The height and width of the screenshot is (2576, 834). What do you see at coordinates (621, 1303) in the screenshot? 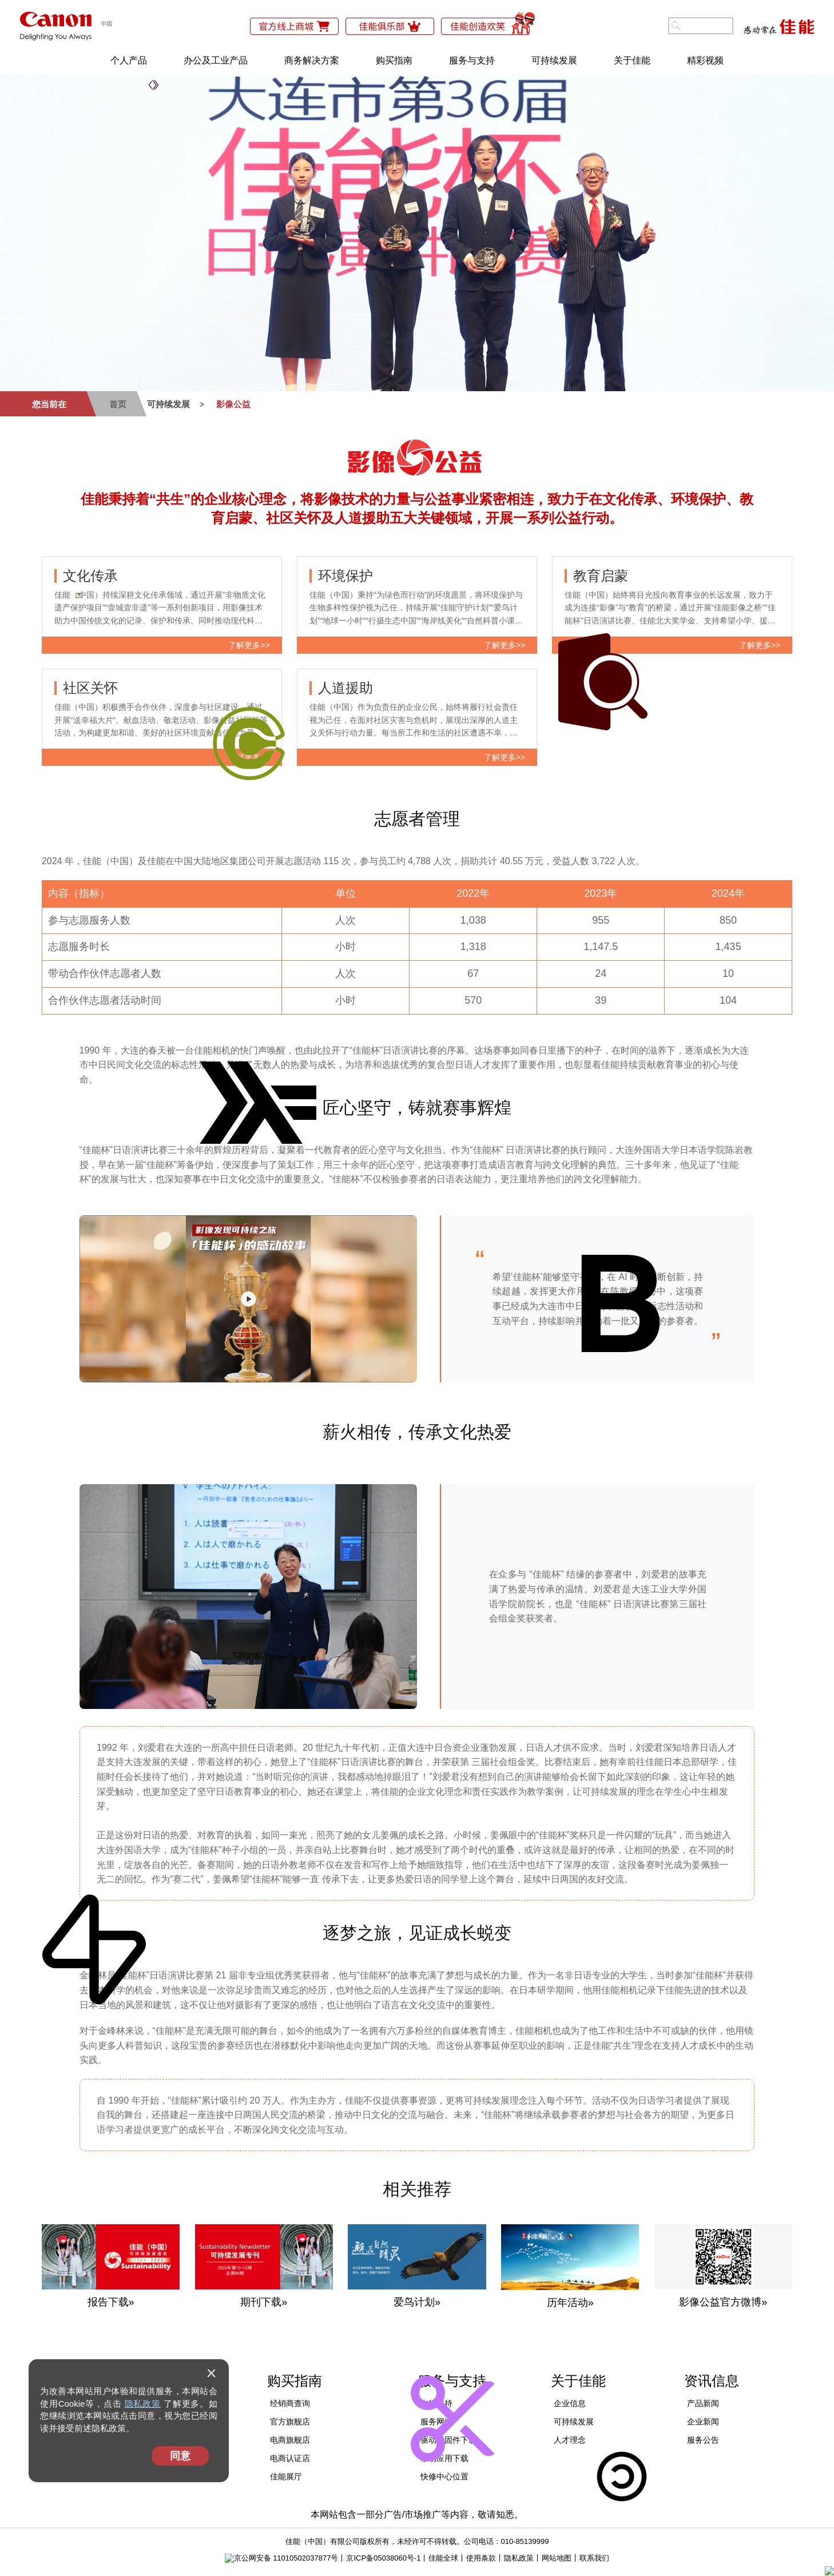
I see `barmenia insurance company logo` at bounding box center [621, 1303].